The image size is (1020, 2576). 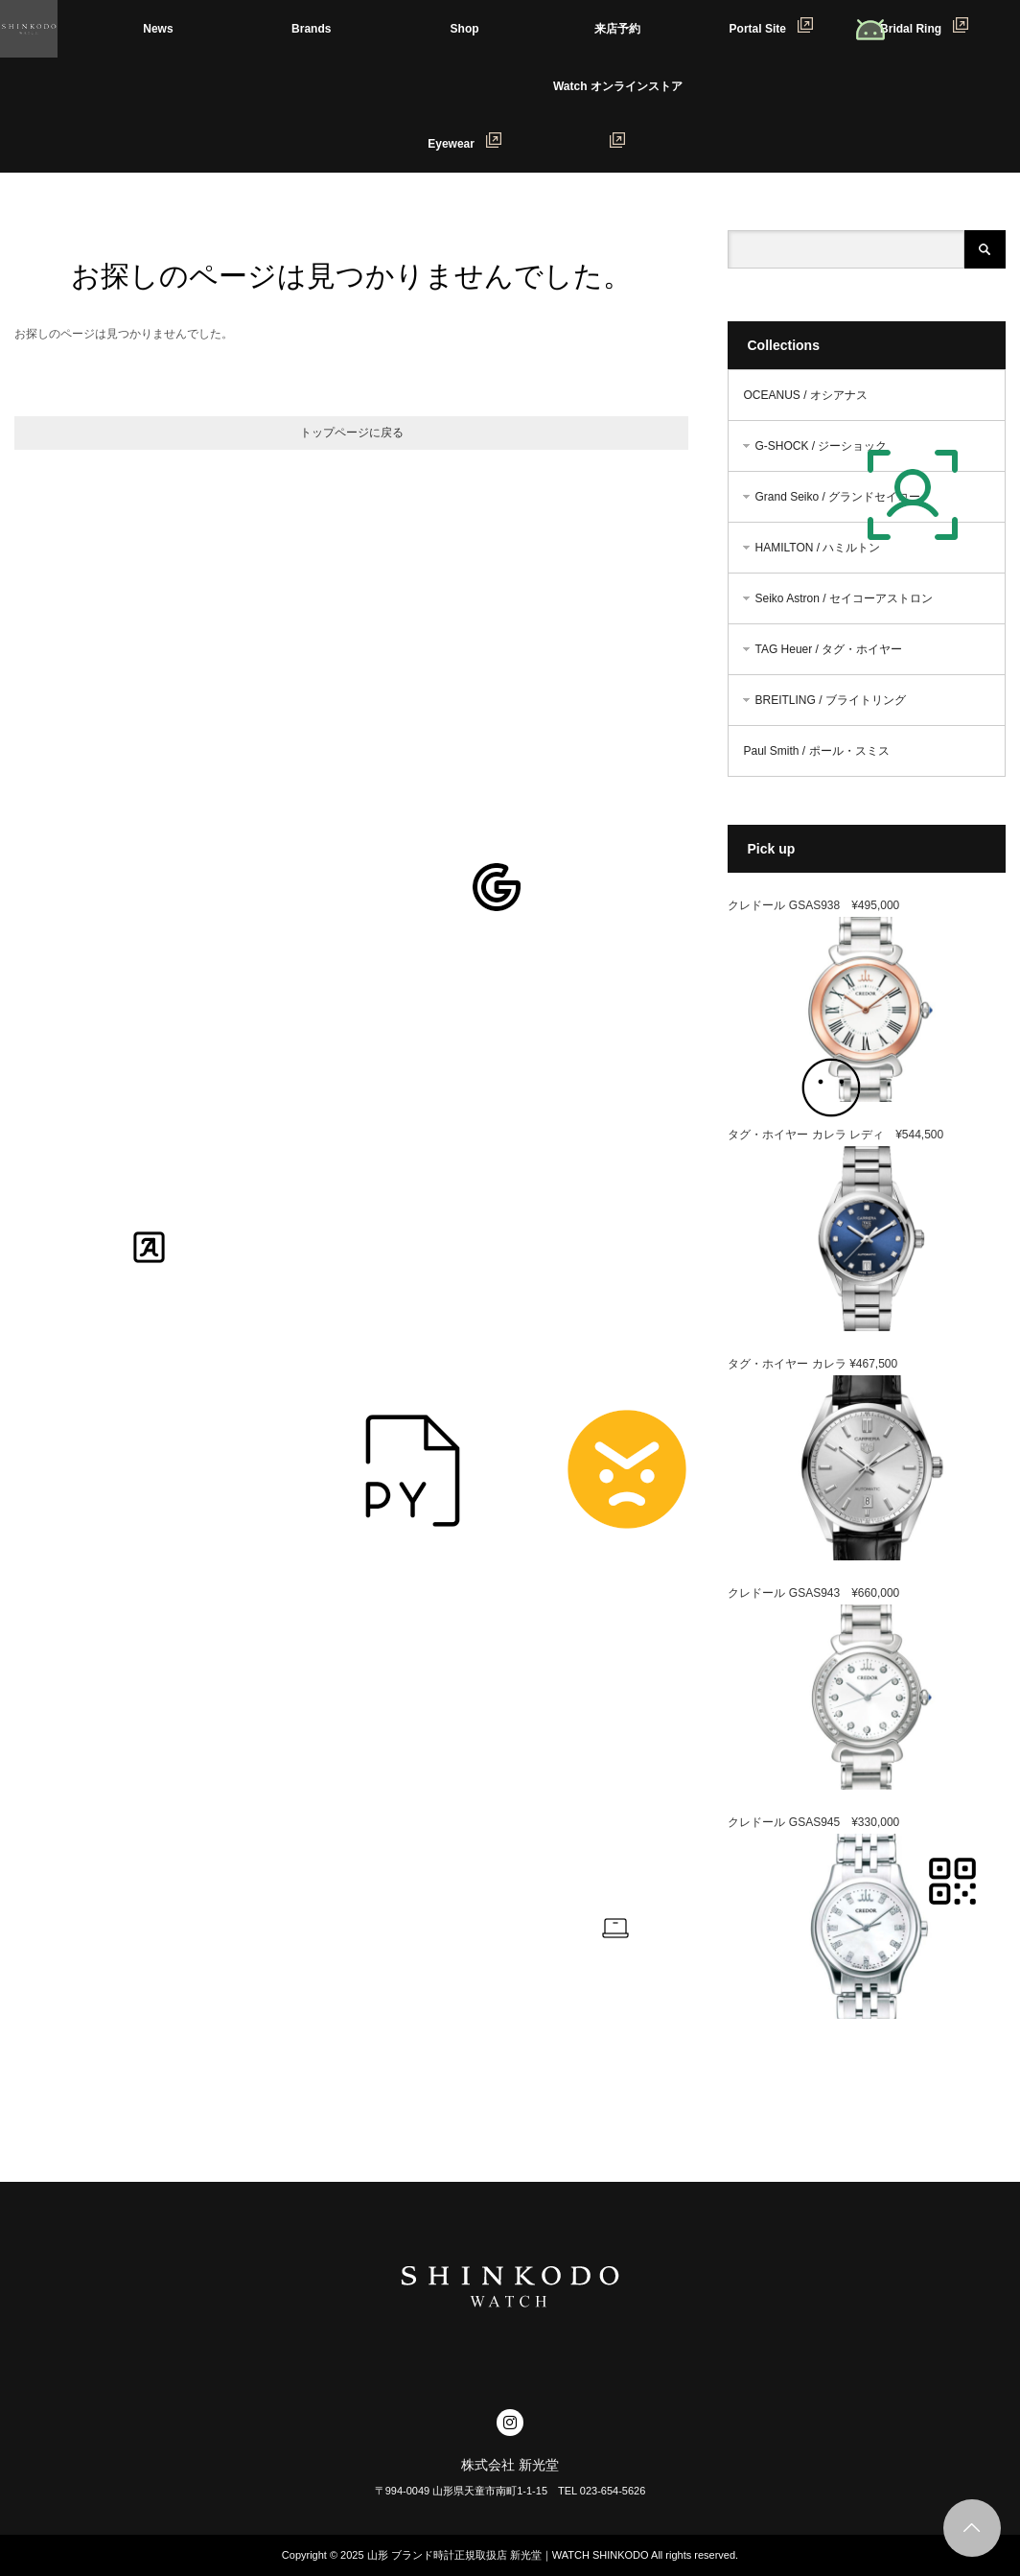 I want to click on switch to desktop or laptop view, so click(x=615, y=1928).